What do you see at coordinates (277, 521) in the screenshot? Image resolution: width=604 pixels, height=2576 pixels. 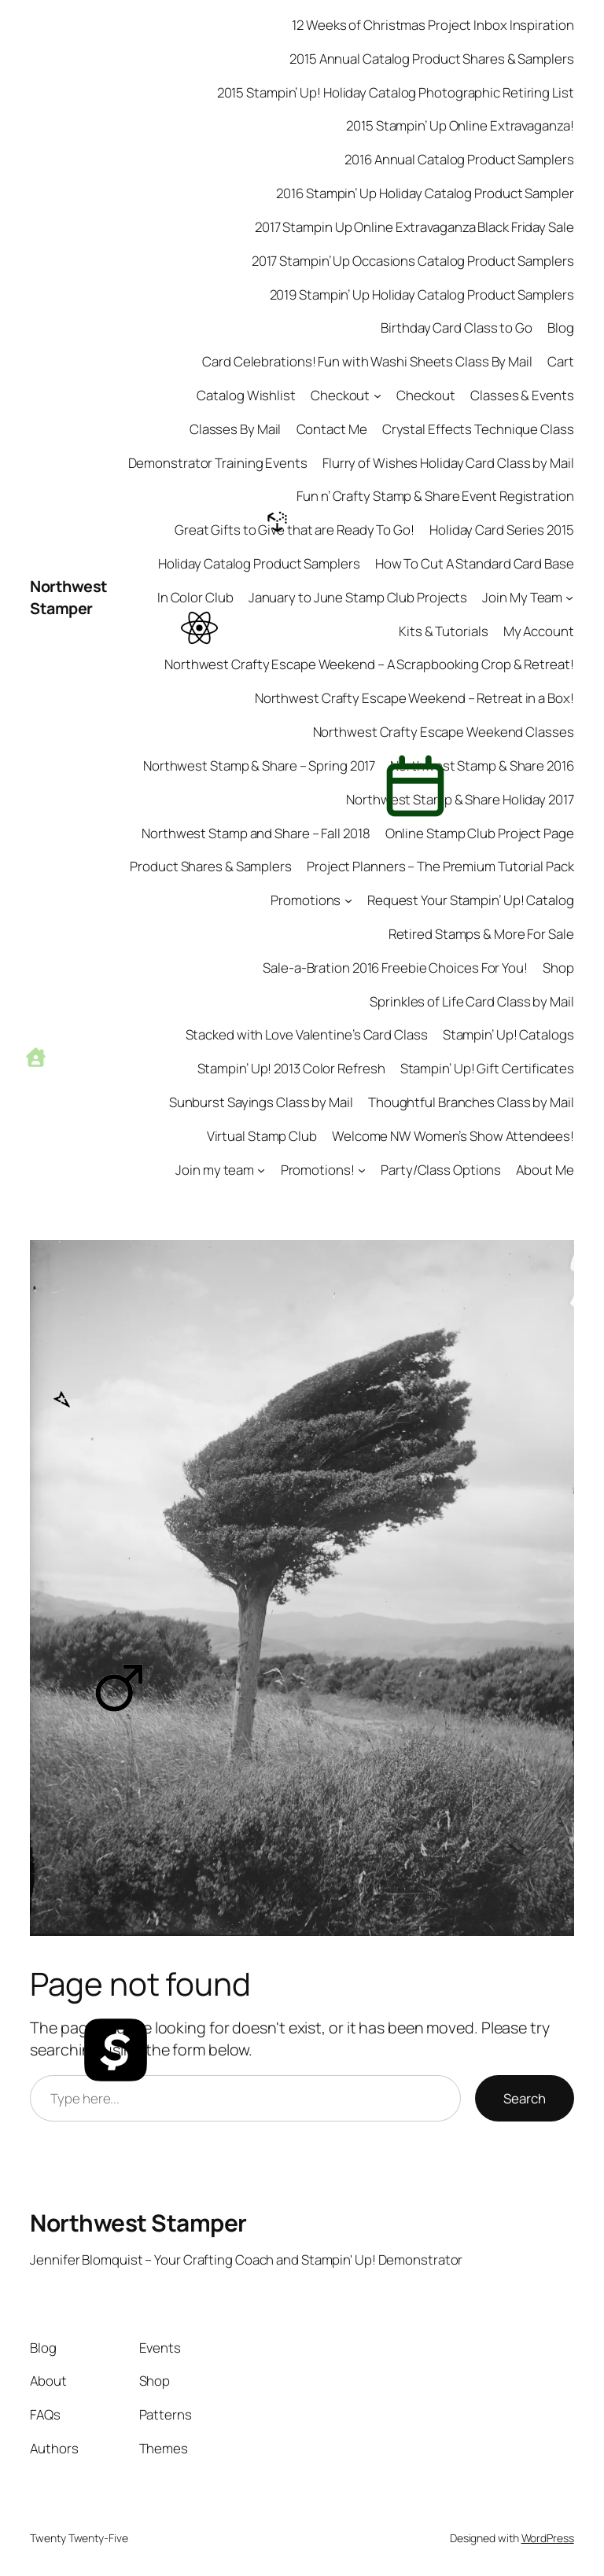 I see `uncharted software company logo` at bounding box center [277, 521].